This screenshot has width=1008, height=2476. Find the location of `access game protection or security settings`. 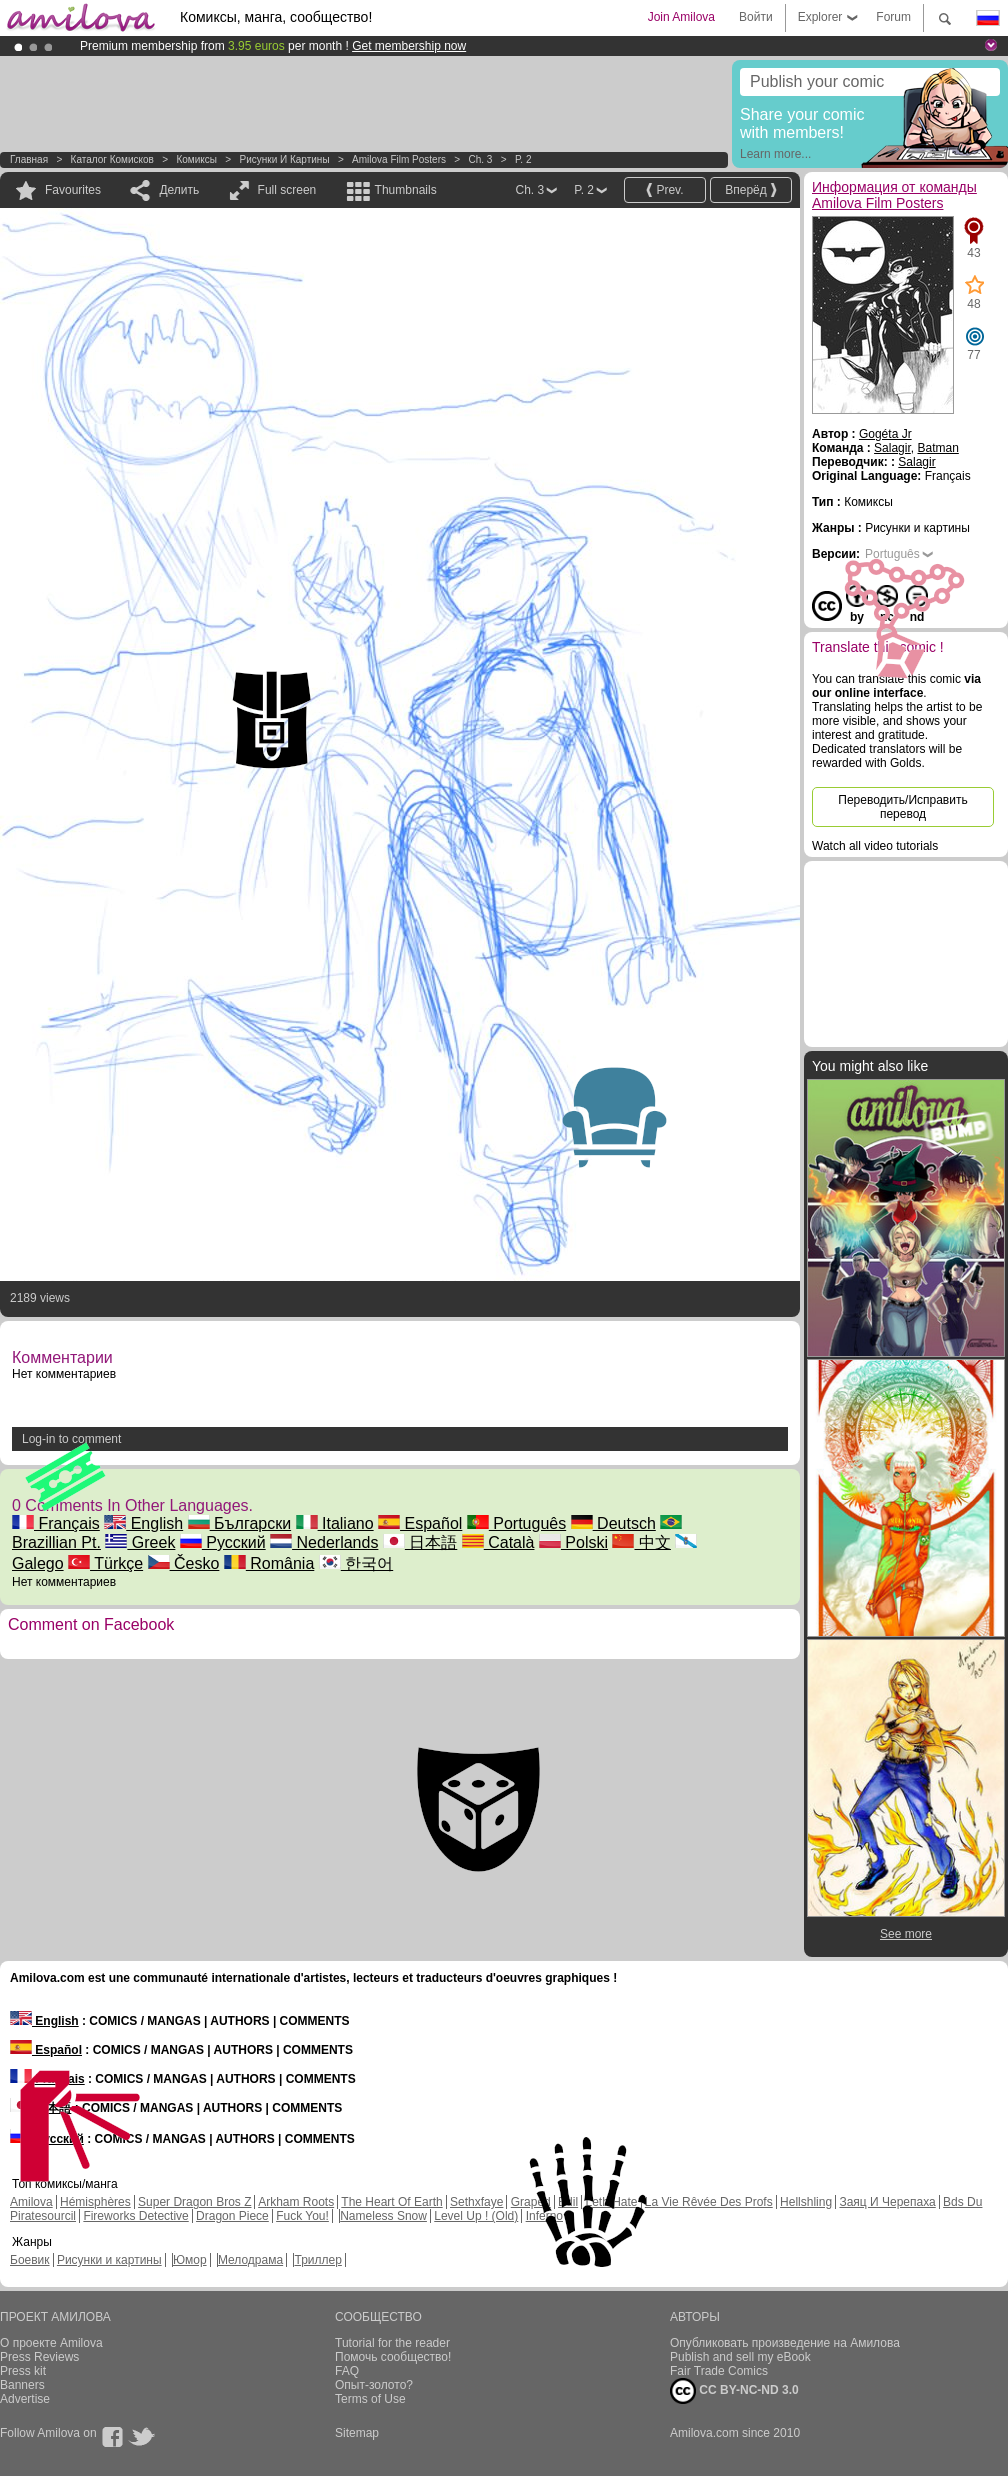

access game protection or security settings is located at coordinates (478, 1809).